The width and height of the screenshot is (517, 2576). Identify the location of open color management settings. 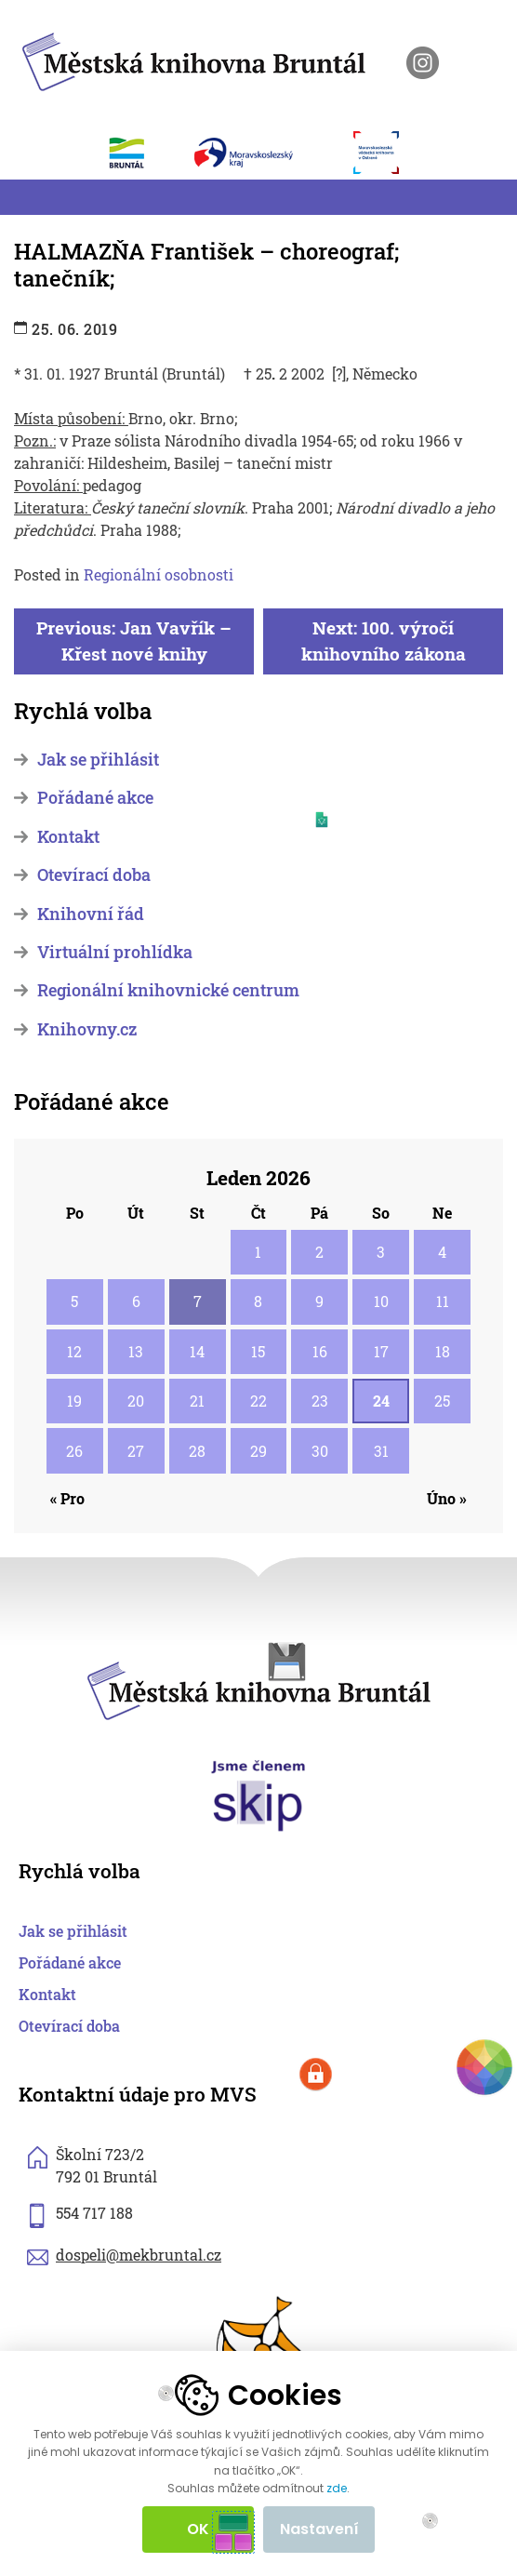
(484, 2067).